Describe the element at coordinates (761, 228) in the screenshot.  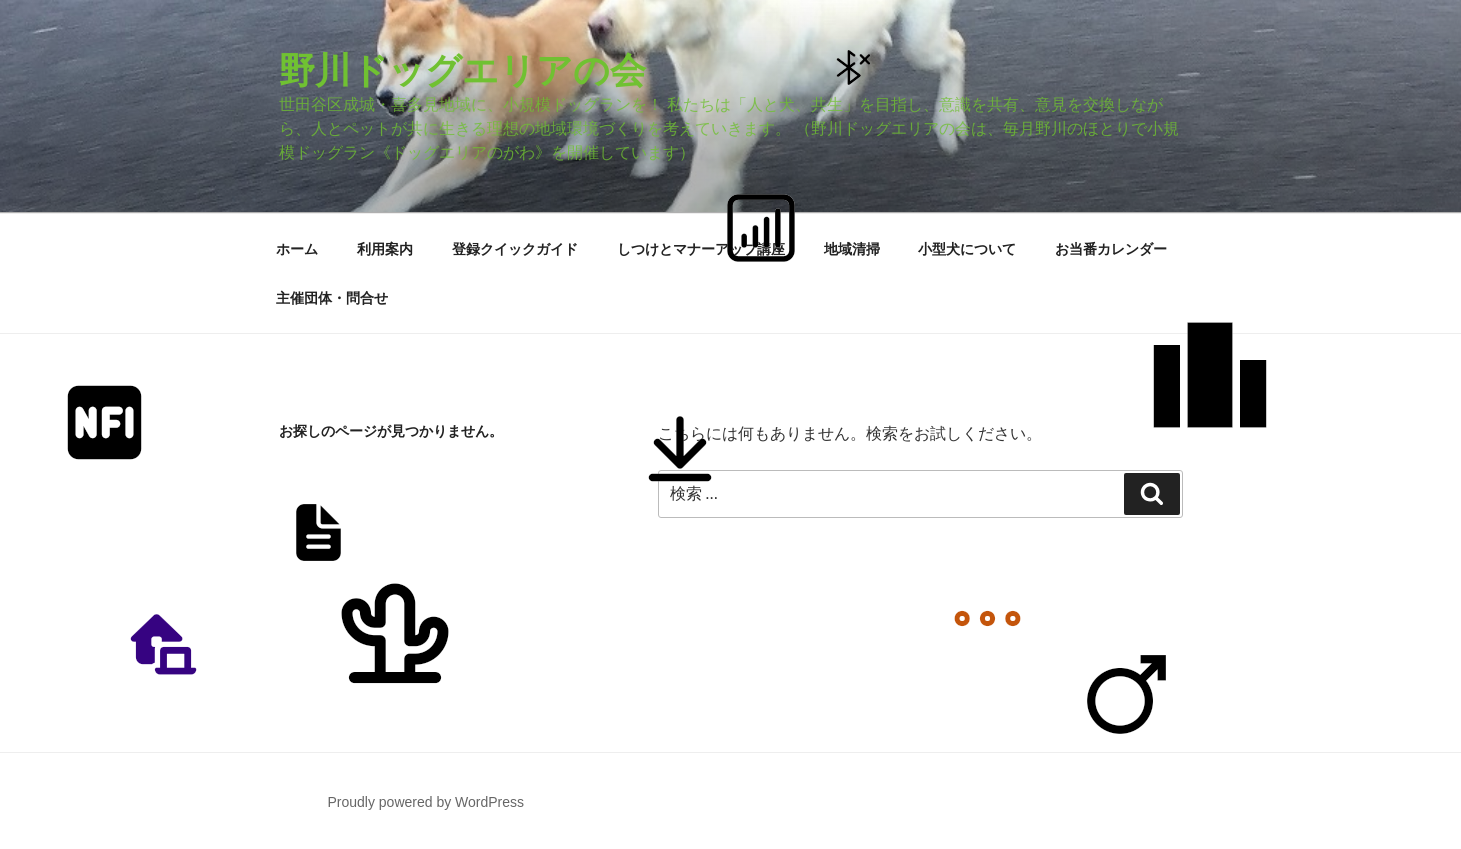
I see `view analytics or statistics` at that location.